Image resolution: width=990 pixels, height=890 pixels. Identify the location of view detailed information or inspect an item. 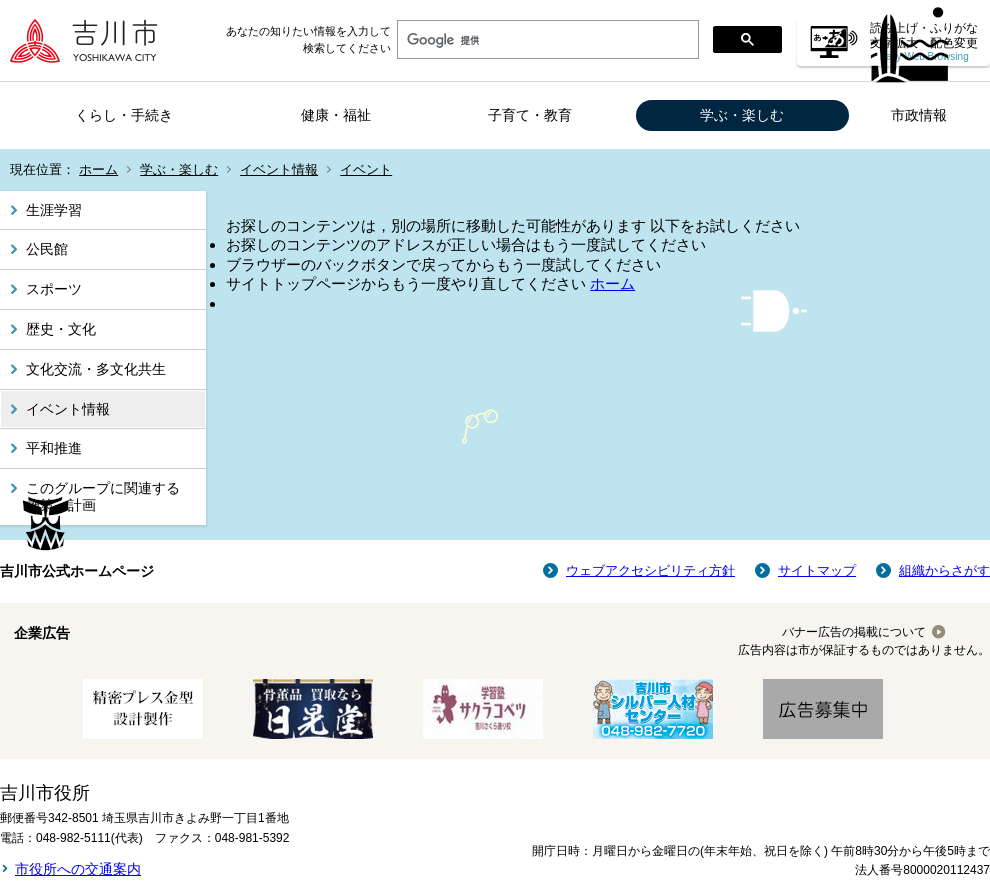
(479, 426).